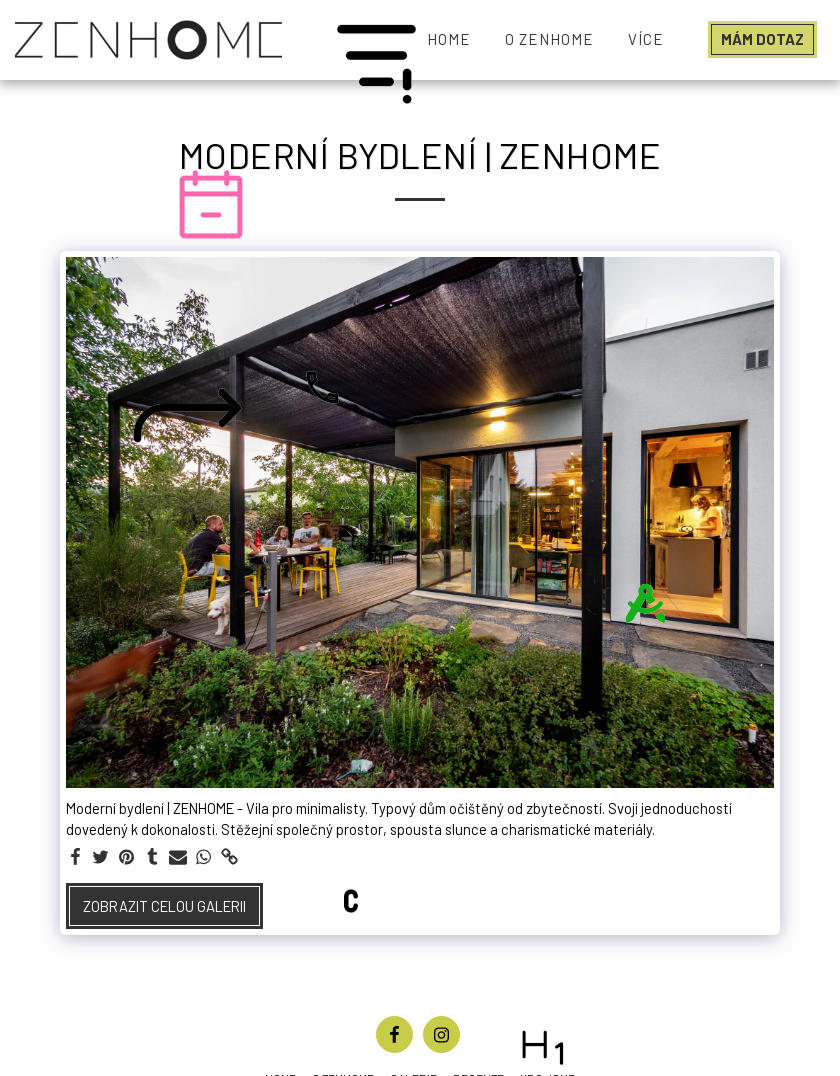  Describe the element at coordinates (351, 901) in the screenshot. I see `indicates a "C" grade or rating` at that location.